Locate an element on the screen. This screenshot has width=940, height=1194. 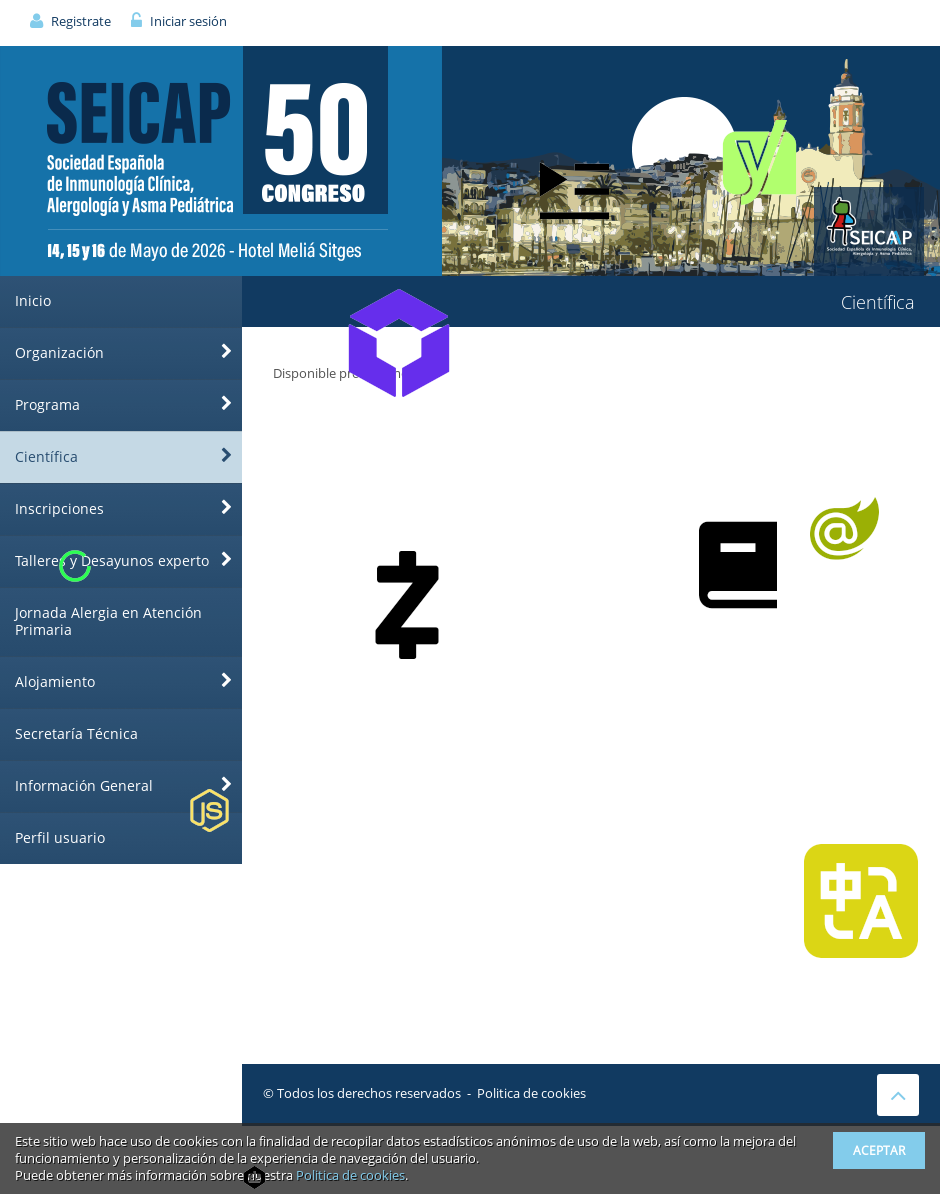
visit builtbybit marketplace is located at coordinates (399, 343).